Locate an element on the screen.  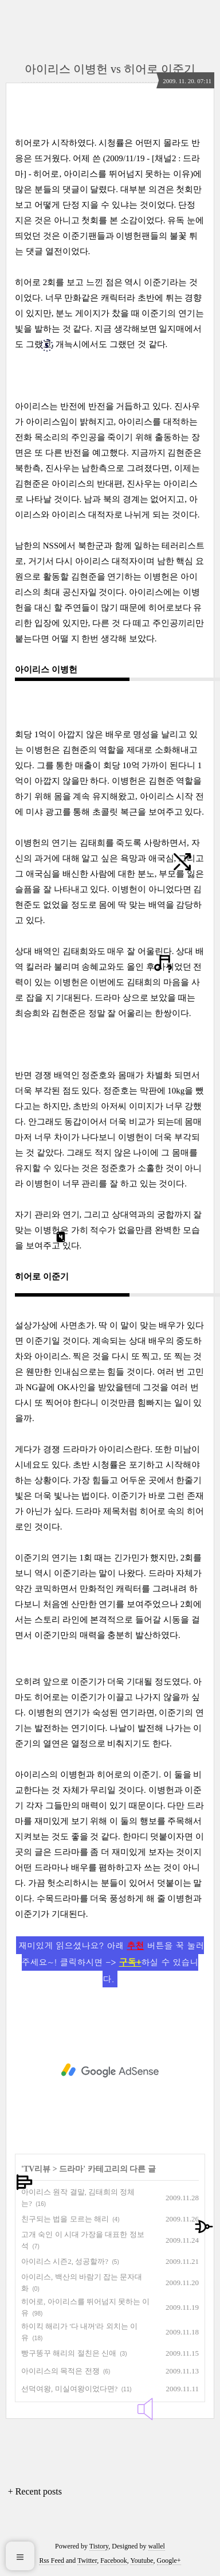
a four of clubs playing card is located at coordinates (61, 1237).